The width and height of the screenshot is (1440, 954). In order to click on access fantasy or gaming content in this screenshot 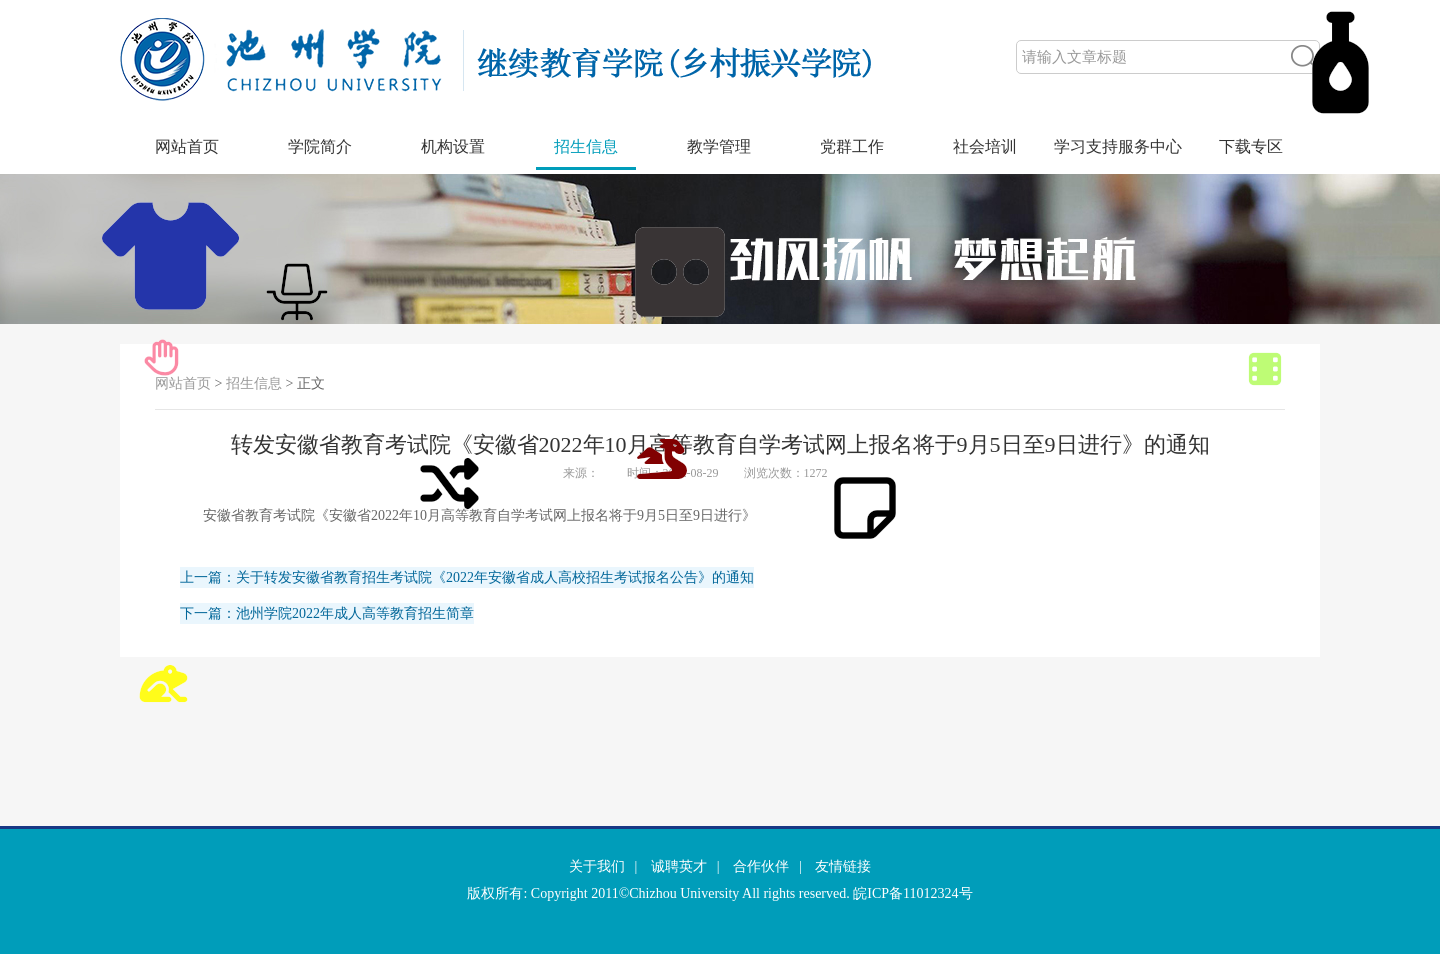, I will do `click(662, 459)`.